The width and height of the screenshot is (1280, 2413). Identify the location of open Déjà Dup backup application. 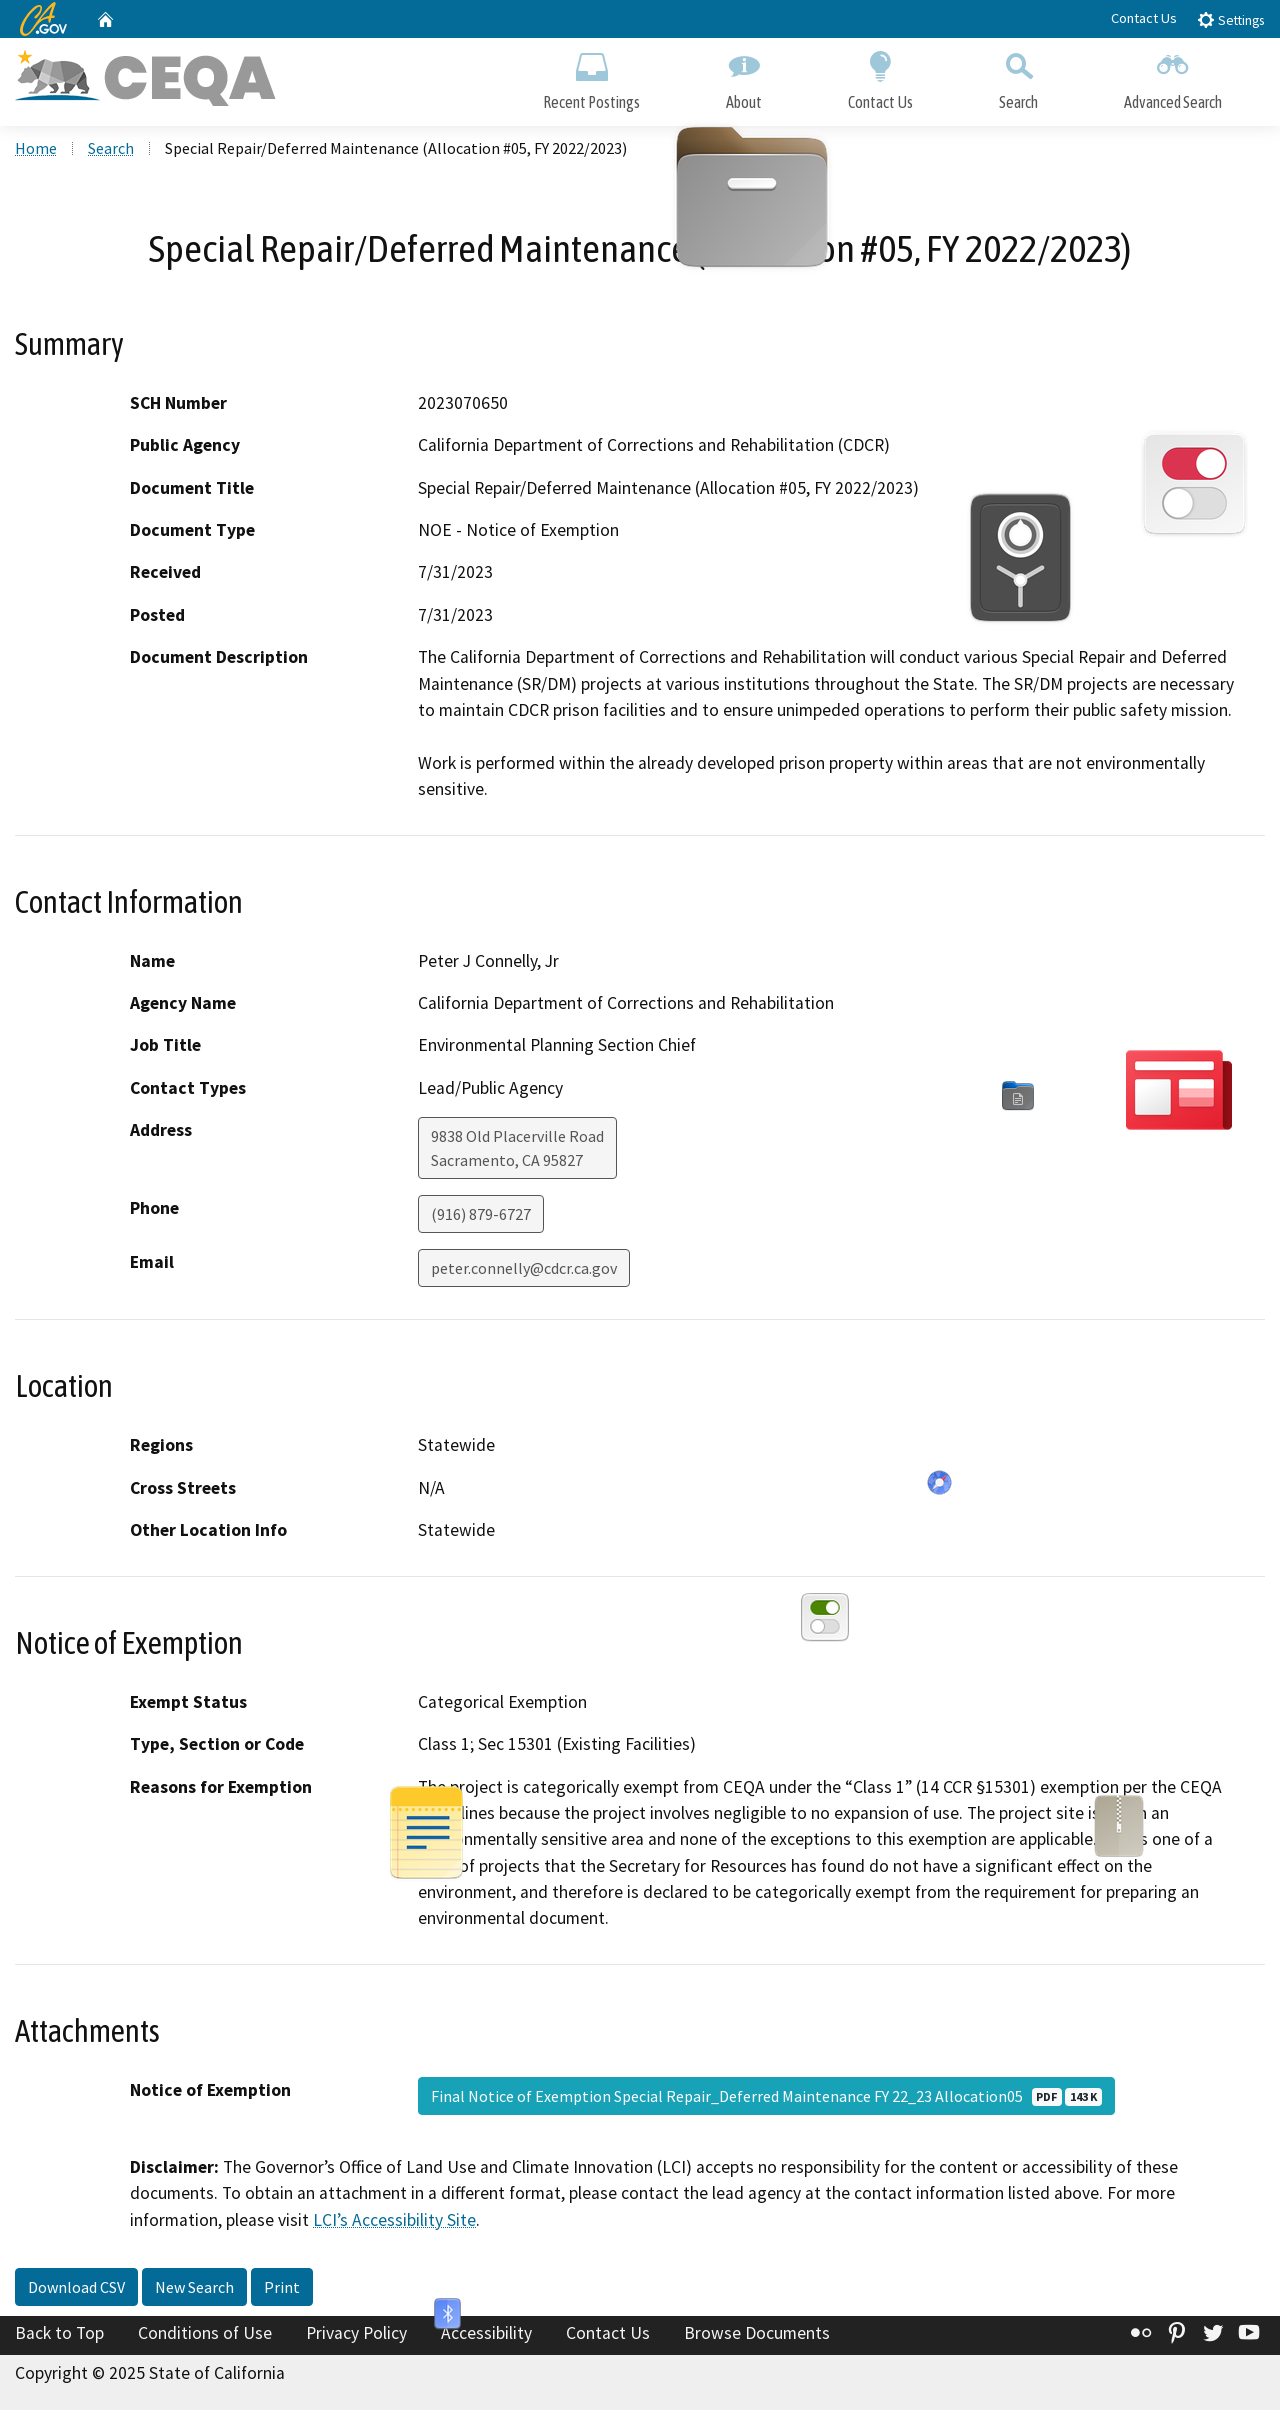
(1020, 557).